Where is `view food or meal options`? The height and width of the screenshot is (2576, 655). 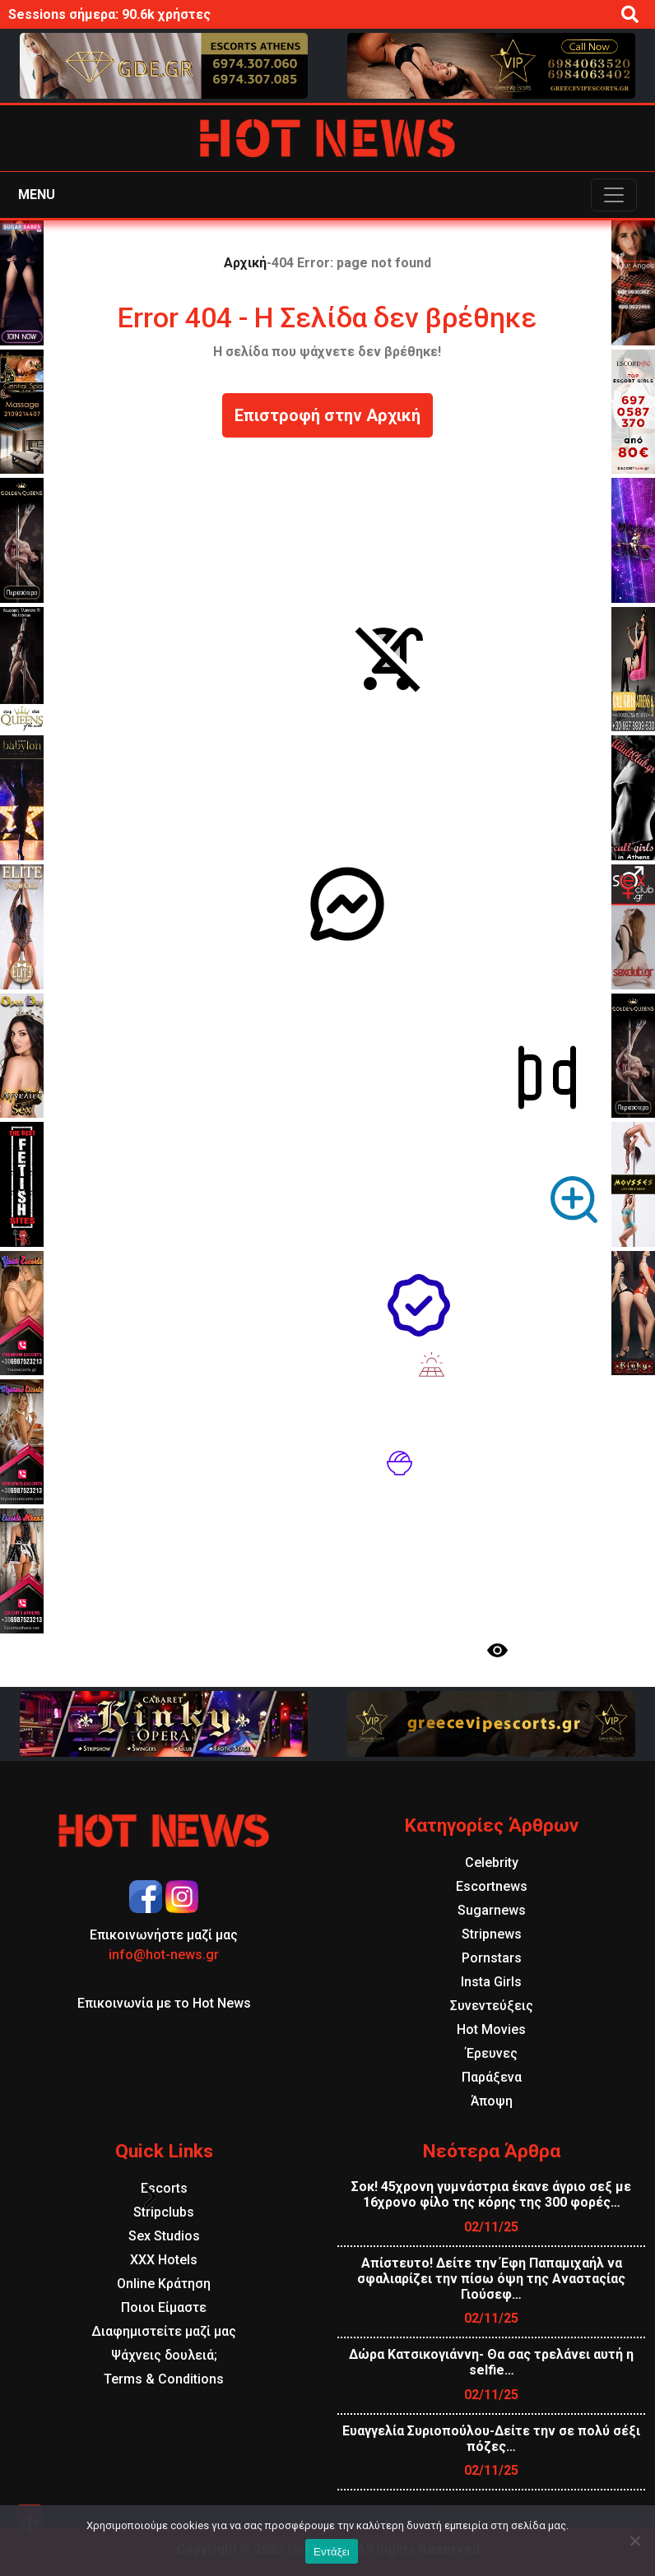 view food or meal options is located at coordinates (399, 1463).